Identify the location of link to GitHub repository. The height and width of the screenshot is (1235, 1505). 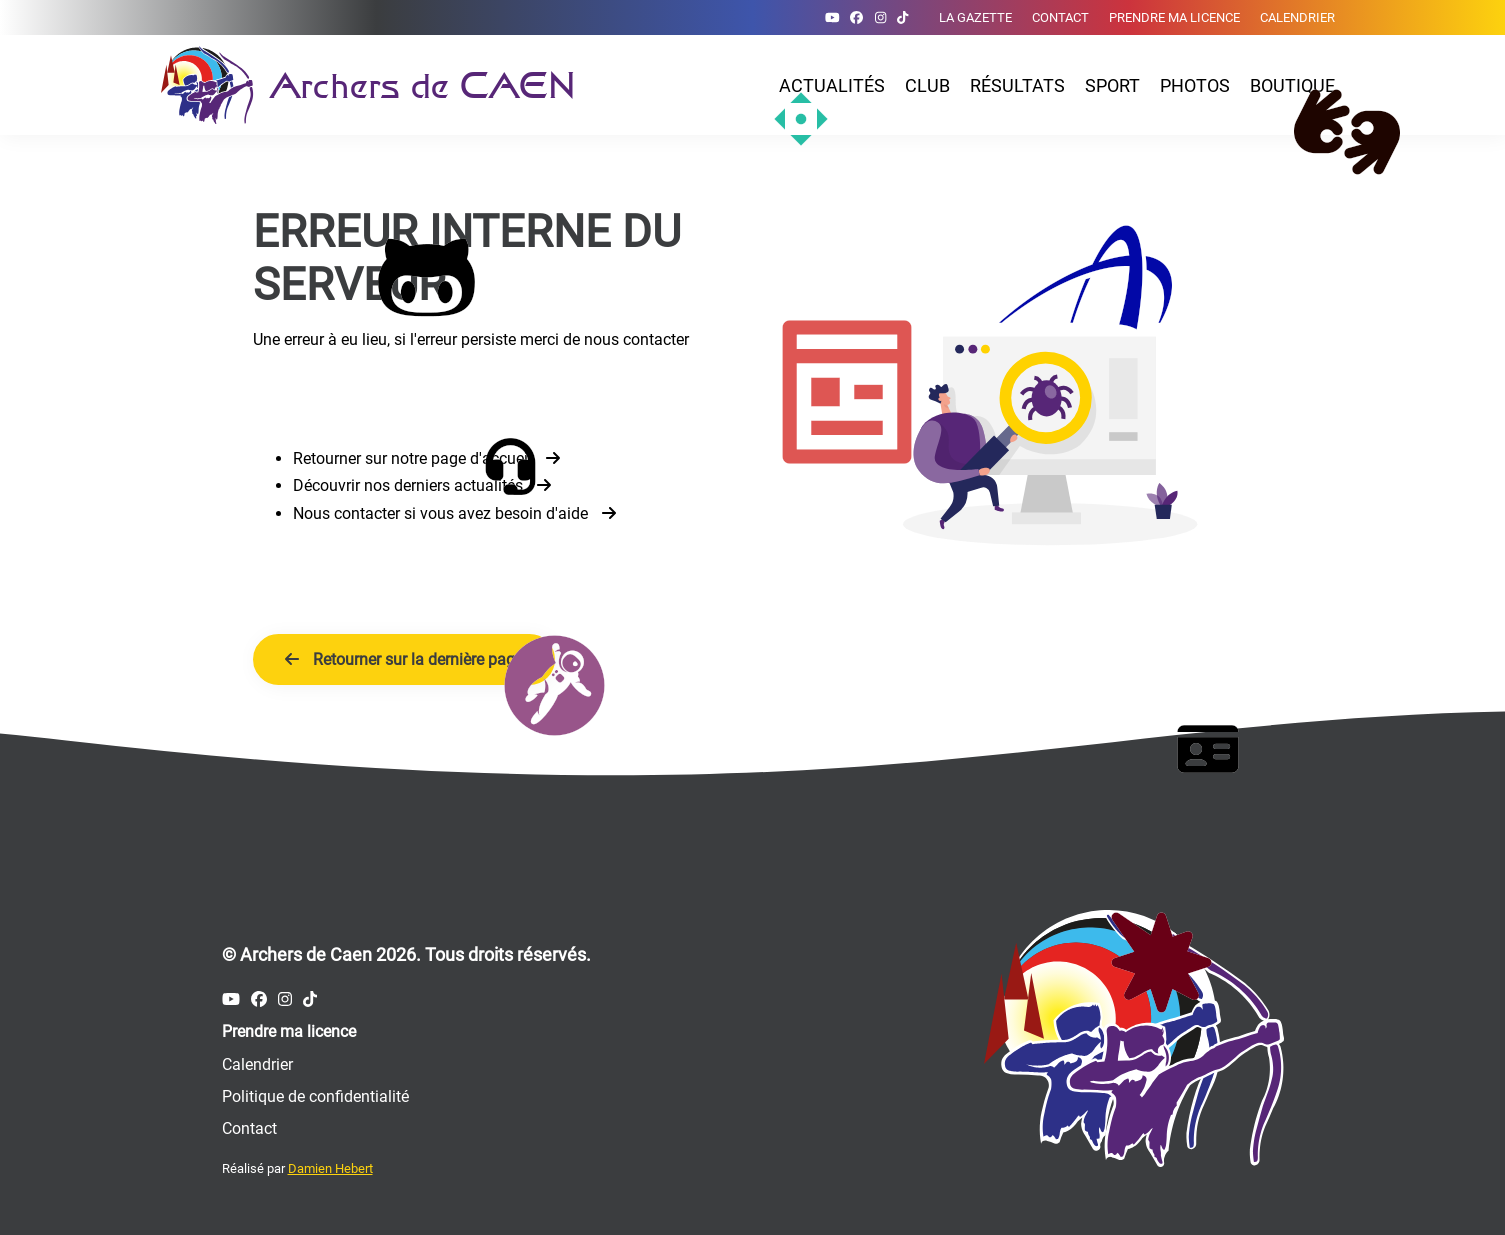
(426, 277).